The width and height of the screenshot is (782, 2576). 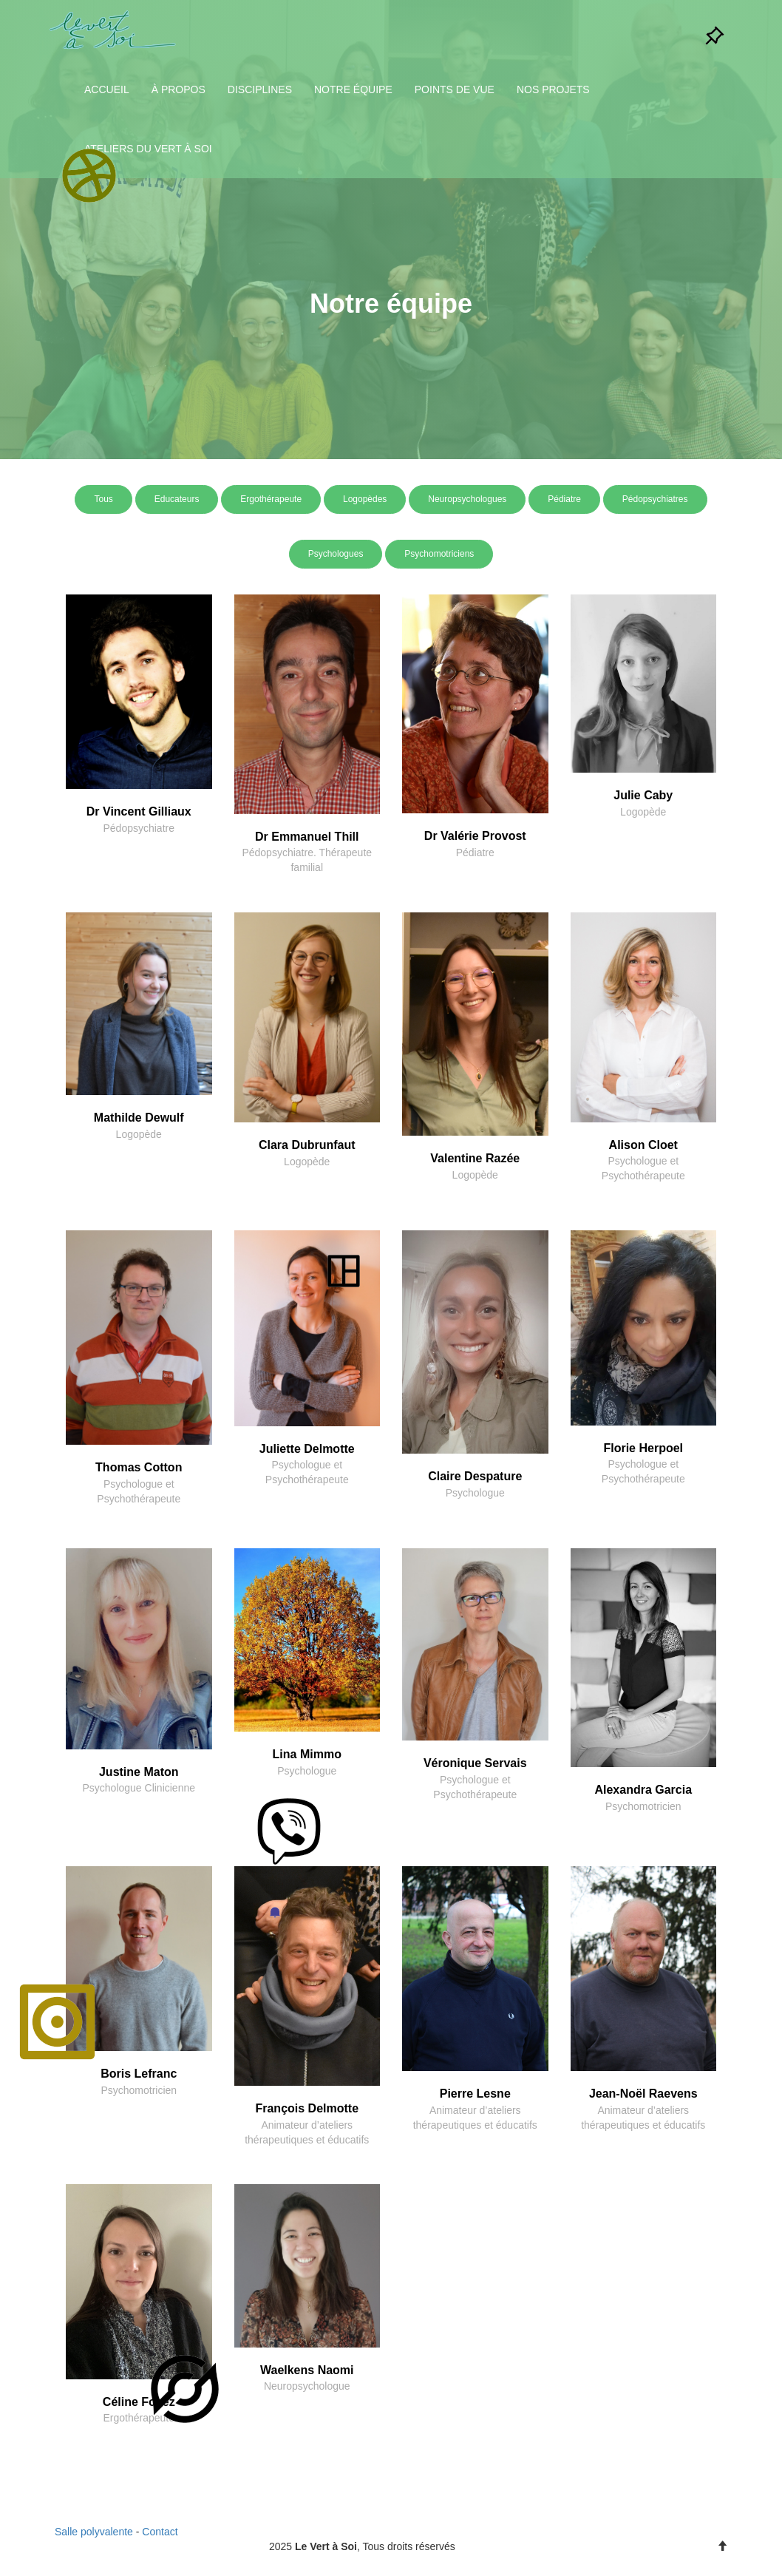 I want to click on launch honor of kings game, so click(x=185, y=2389).